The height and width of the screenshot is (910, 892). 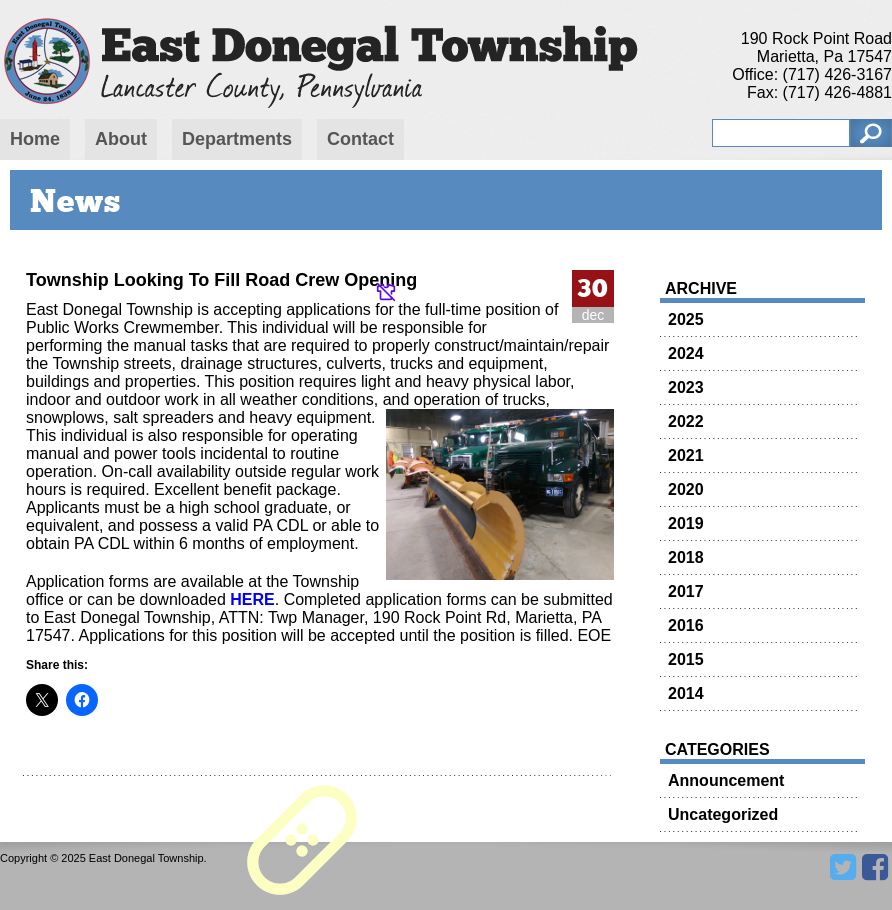 I want to click on clothing item unavailable or out of stock, so click(x=386, y=292).